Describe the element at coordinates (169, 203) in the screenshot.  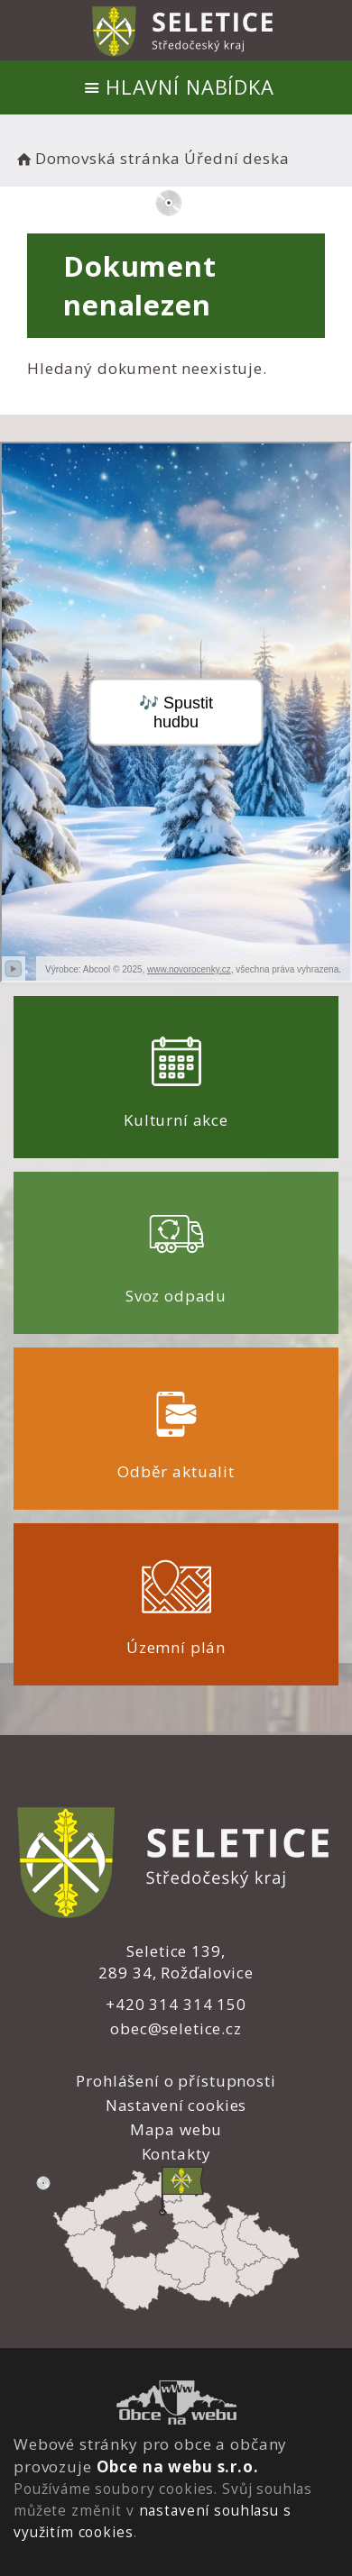
I see `indicates a DVD-RW drive or rewritable disc` at that location.